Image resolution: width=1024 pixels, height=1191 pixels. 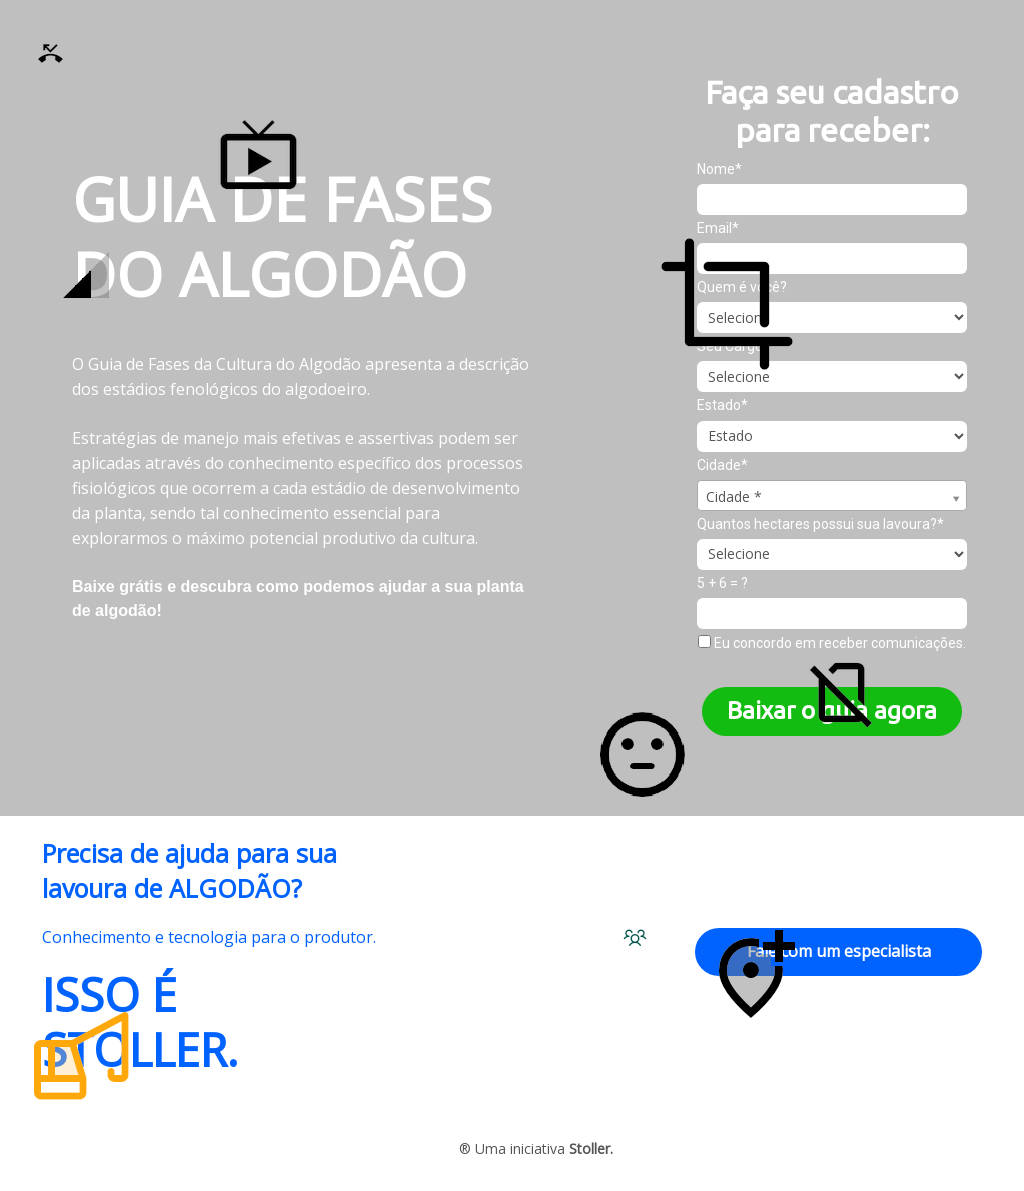 What do you see at coordinates (727, 304) in the screenshot?
I see `crop an image or photo` at bounding box center [727, 304].